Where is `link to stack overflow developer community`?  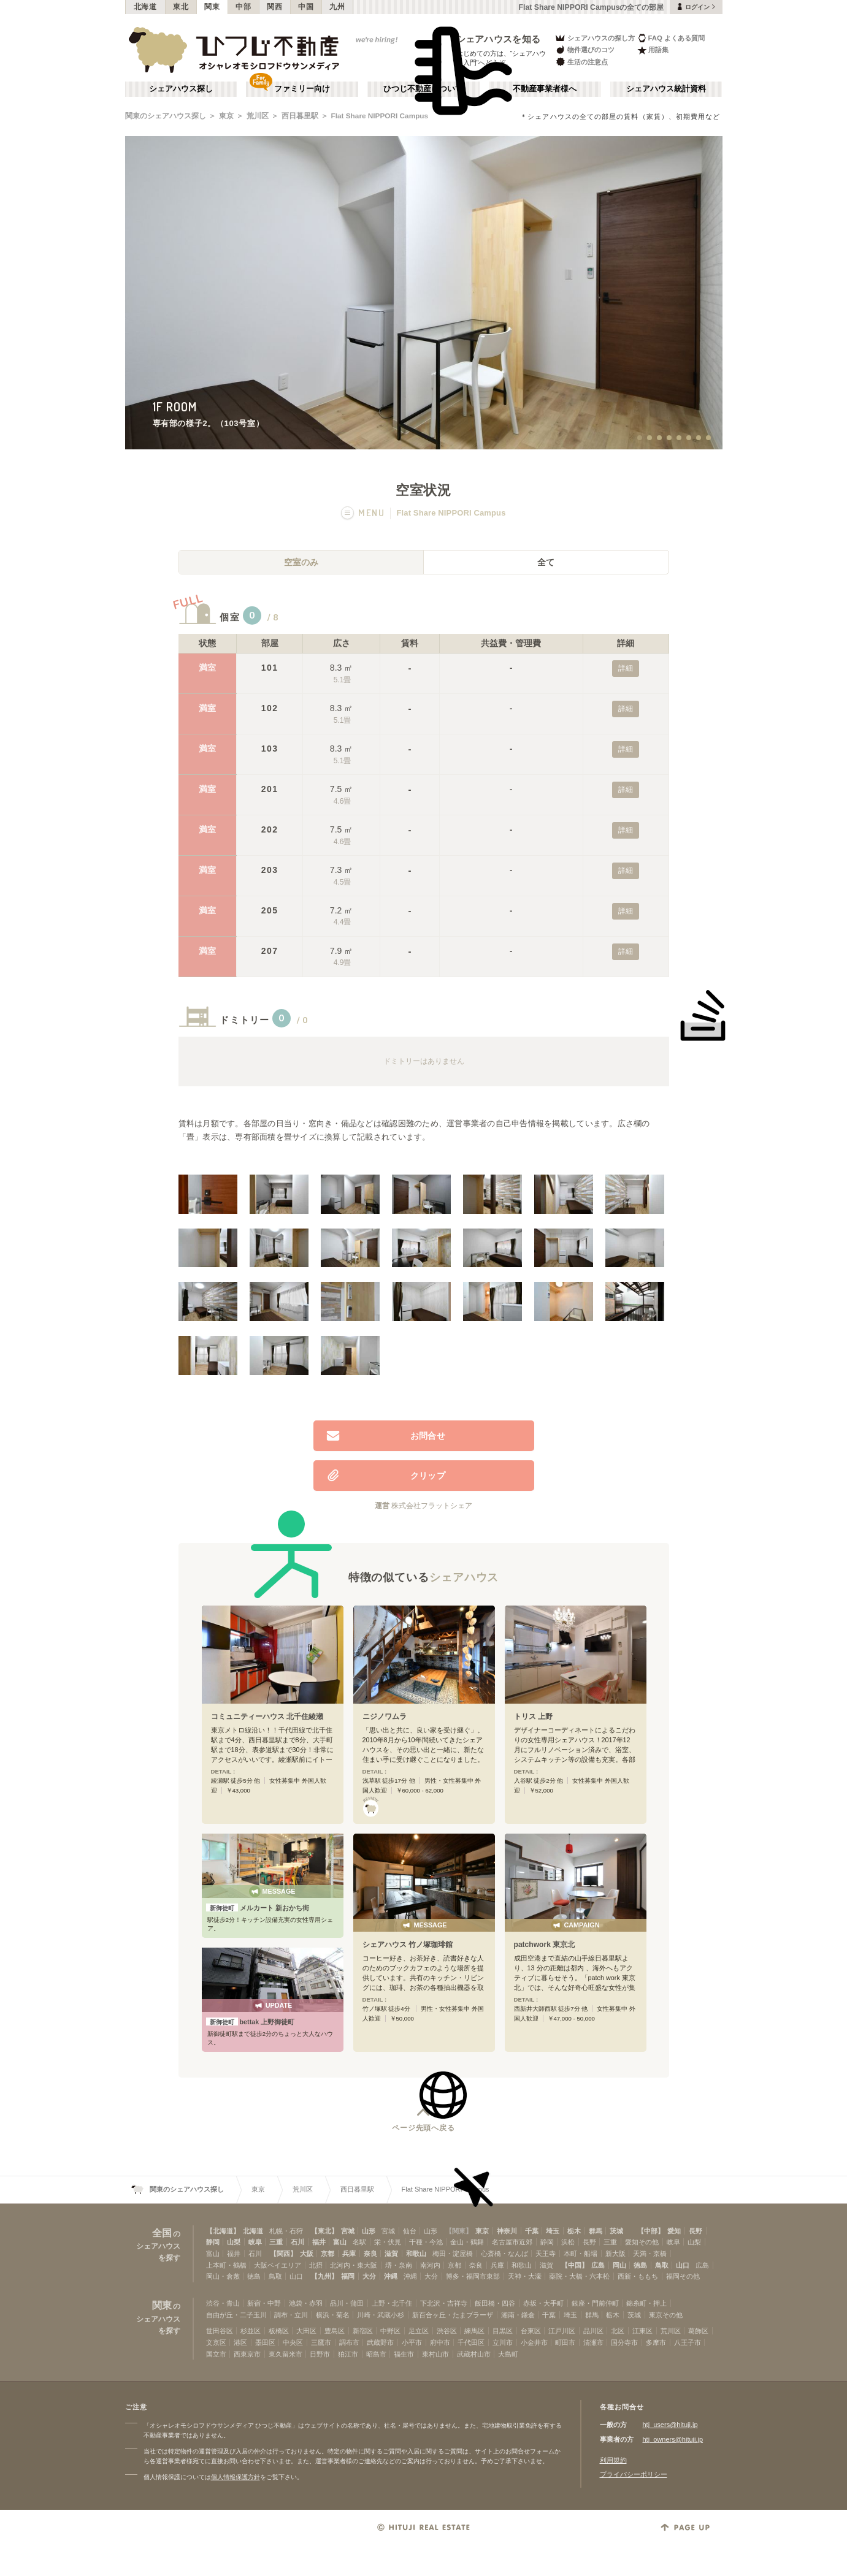
link to stack overflow developer community is located at coordinates (703, 1016).